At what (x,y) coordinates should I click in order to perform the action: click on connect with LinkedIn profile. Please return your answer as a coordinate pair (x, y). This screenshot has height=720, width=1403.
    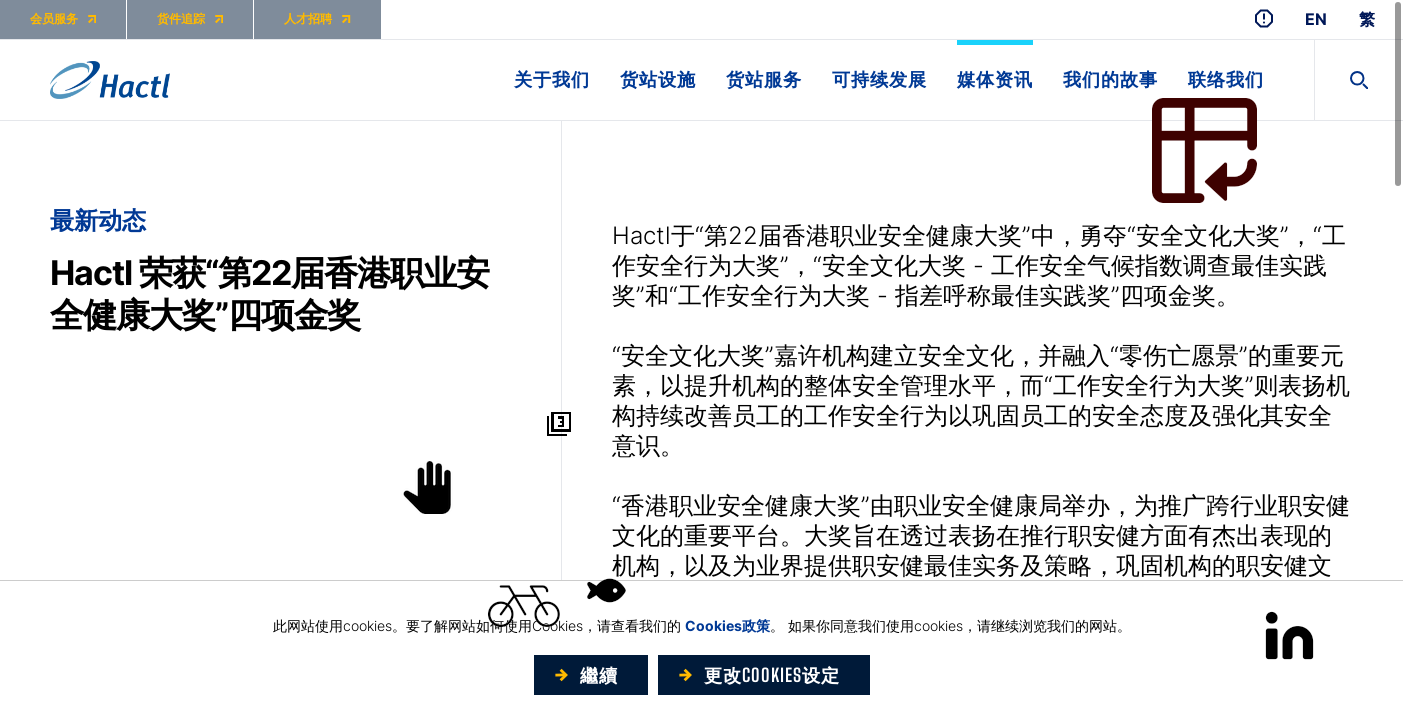
    Looking at the image, I should click on (1289, 635).